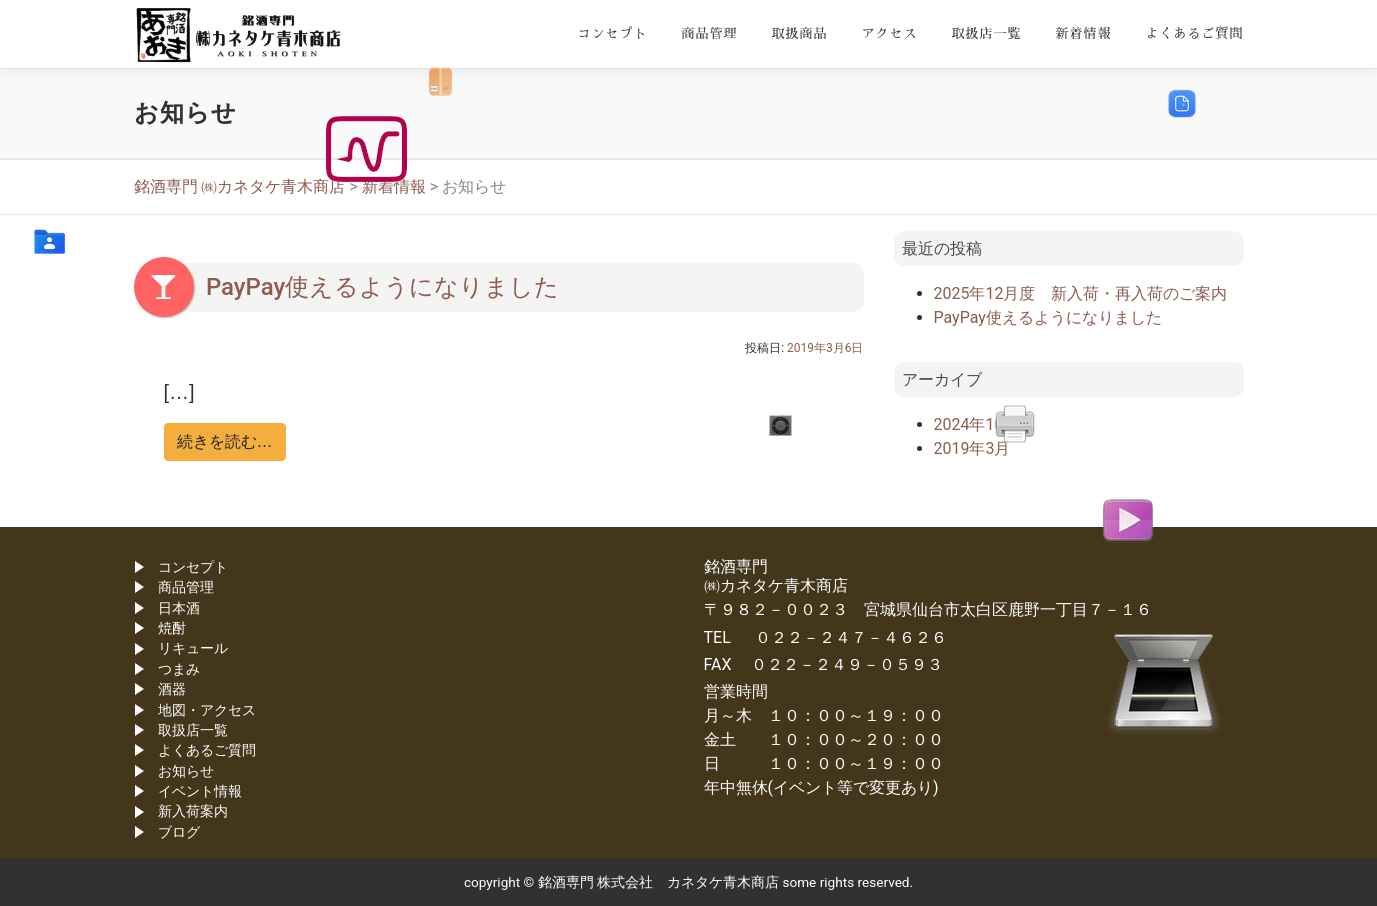 The image size is (1377, 906). What do you see at coordinates (366, 146) in the screenshot?
I see `view system resource usage and performance metrics` at bounding box center [366, 146].